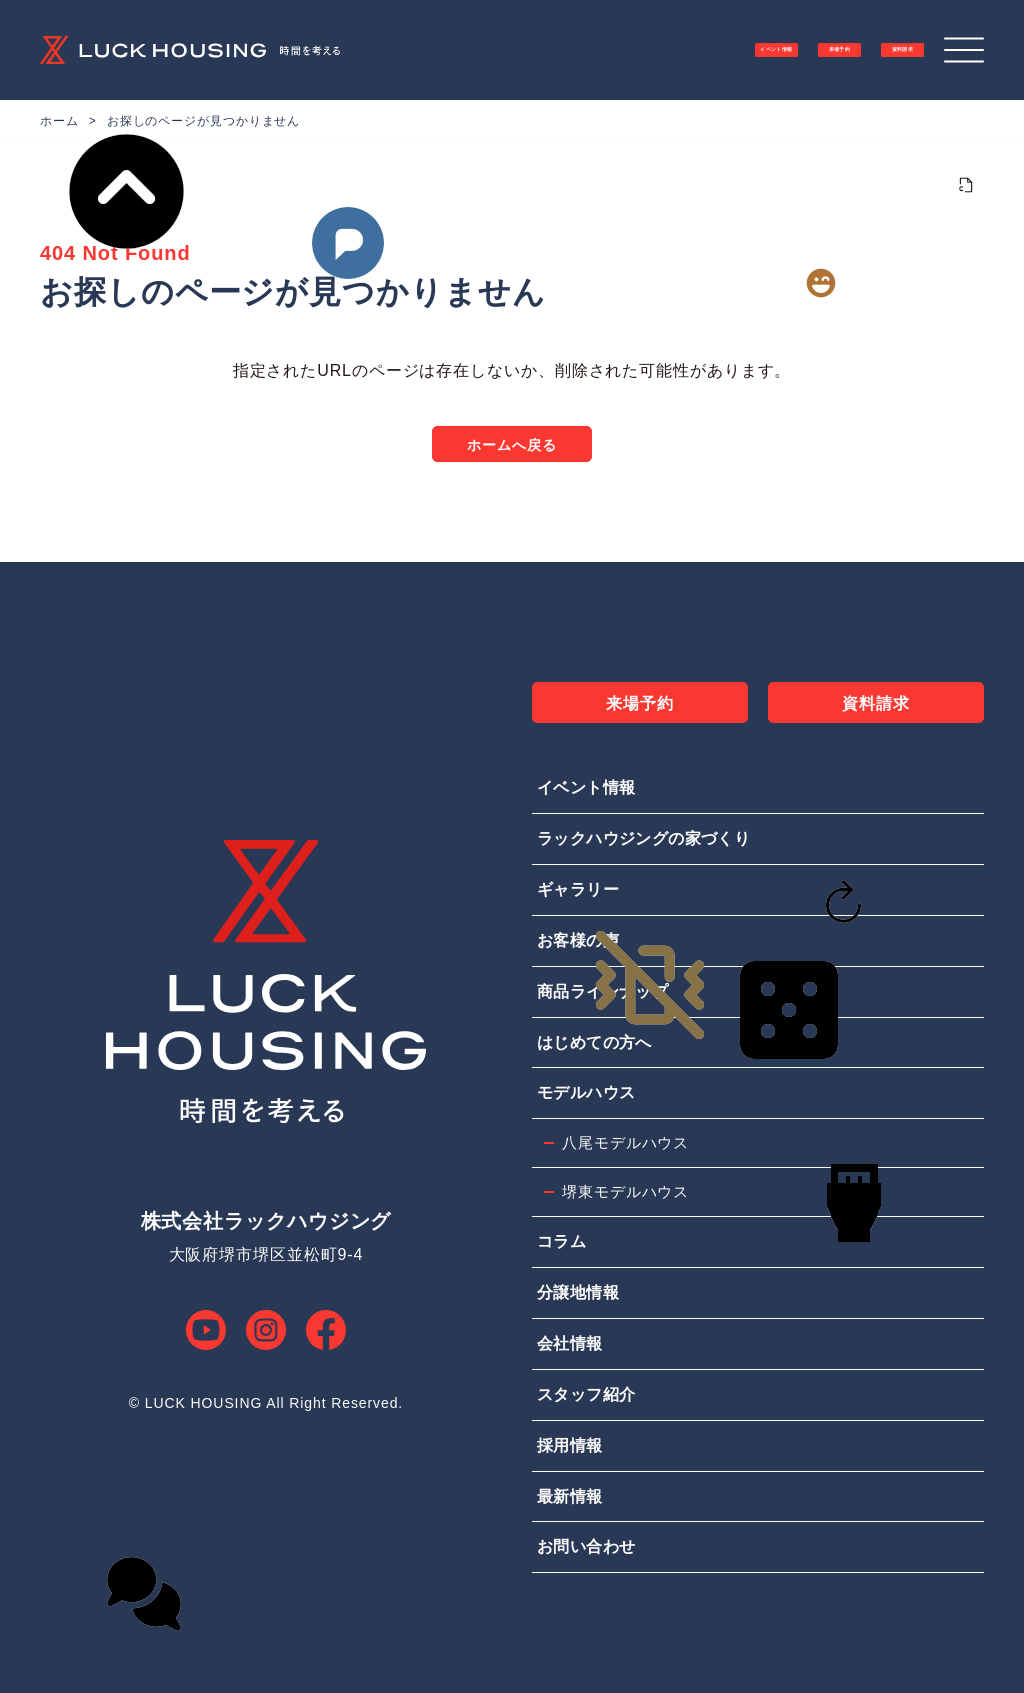  I want to click on open a C programming language file, so click(966, 185).